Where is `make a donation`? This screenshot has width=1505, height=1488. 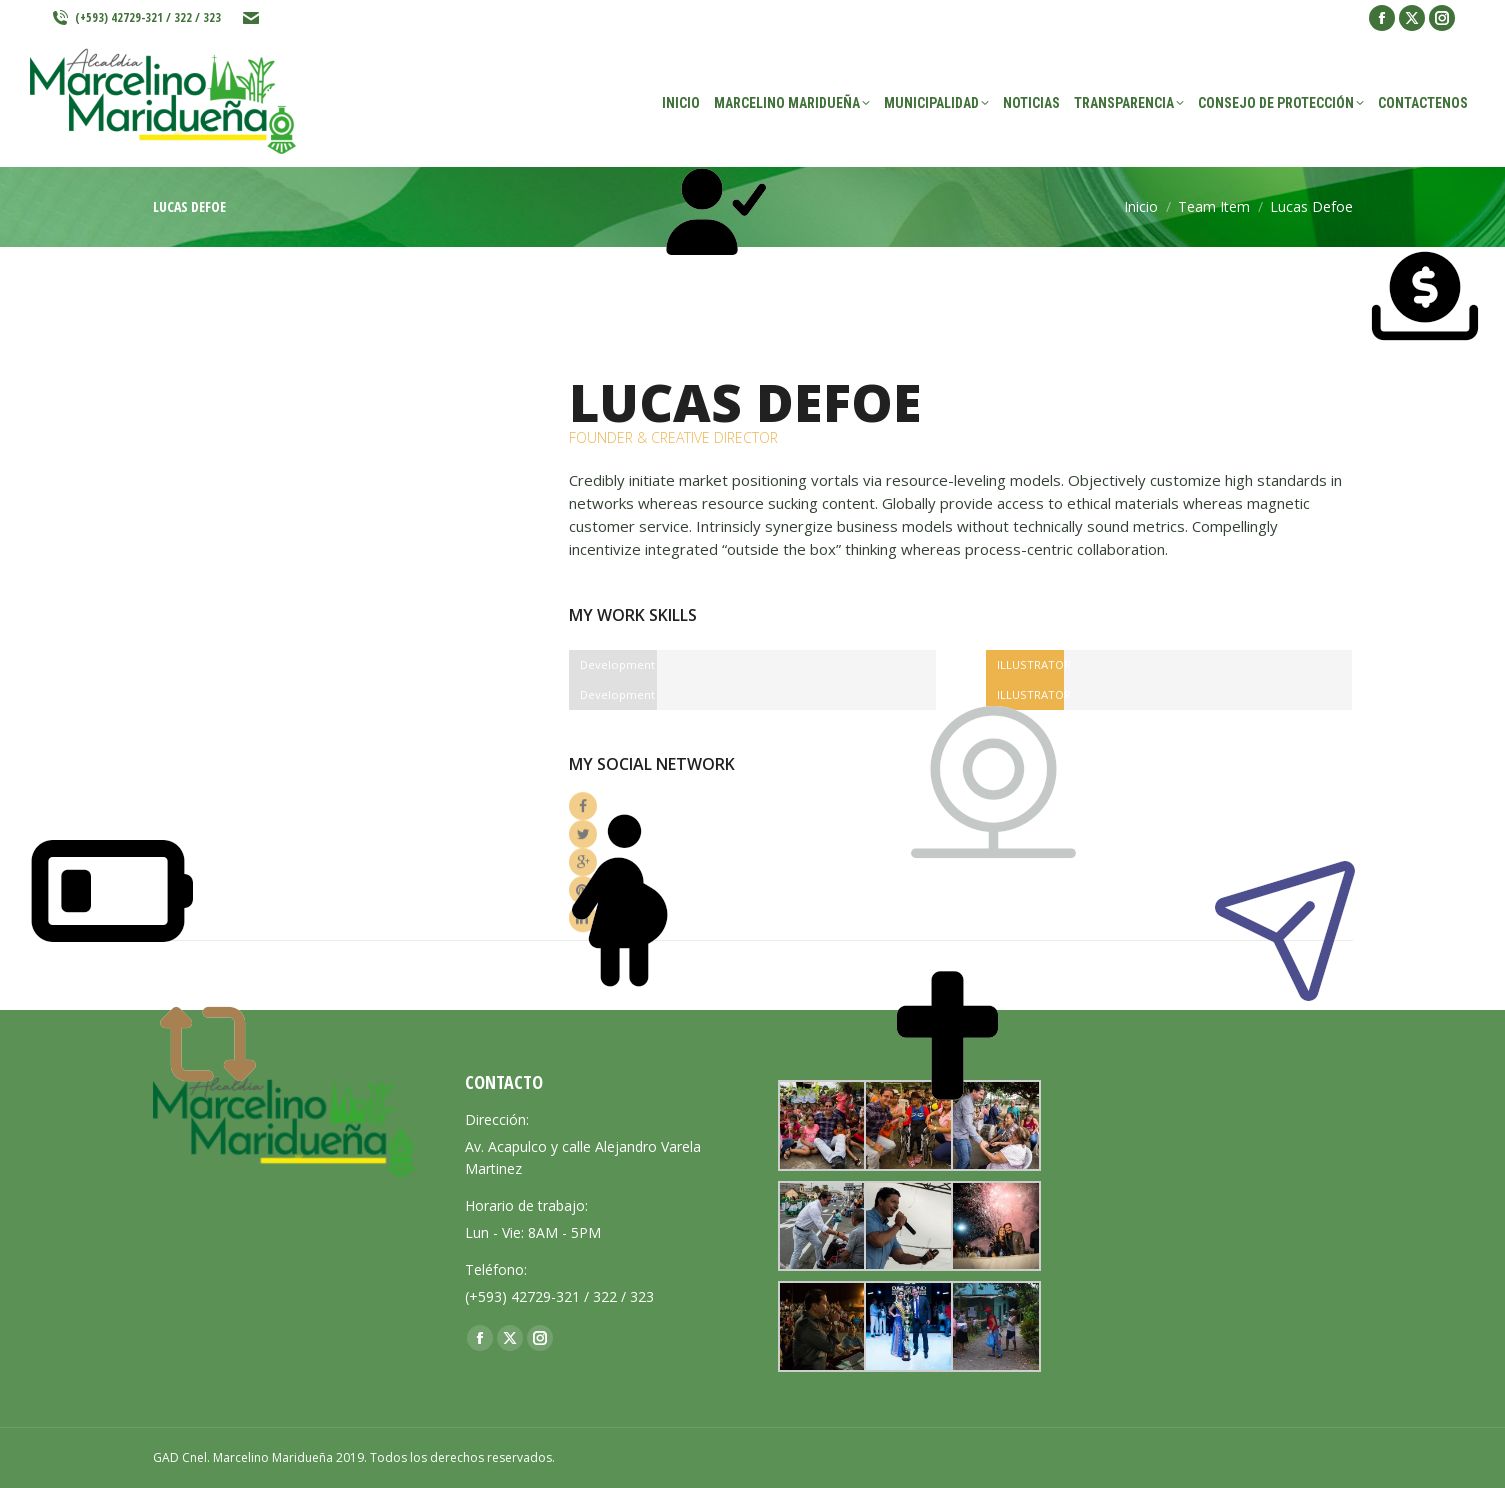 make a donation is located at coordinates (1425, 293).